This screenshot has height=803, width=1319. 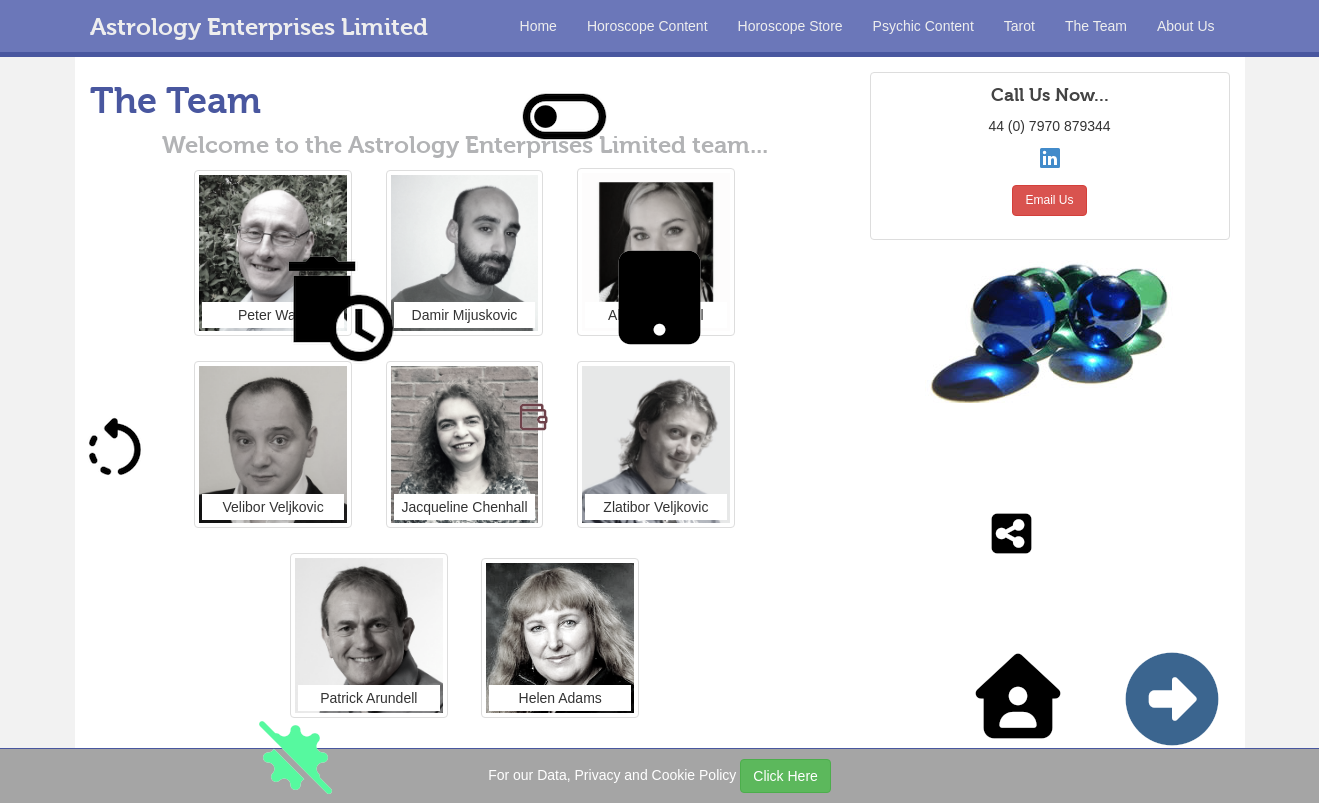 What do you see at coordinates (295, 757) in the screenshot?
I see `indicates virus-free or no threats detected` at bounding box center [295, 757].